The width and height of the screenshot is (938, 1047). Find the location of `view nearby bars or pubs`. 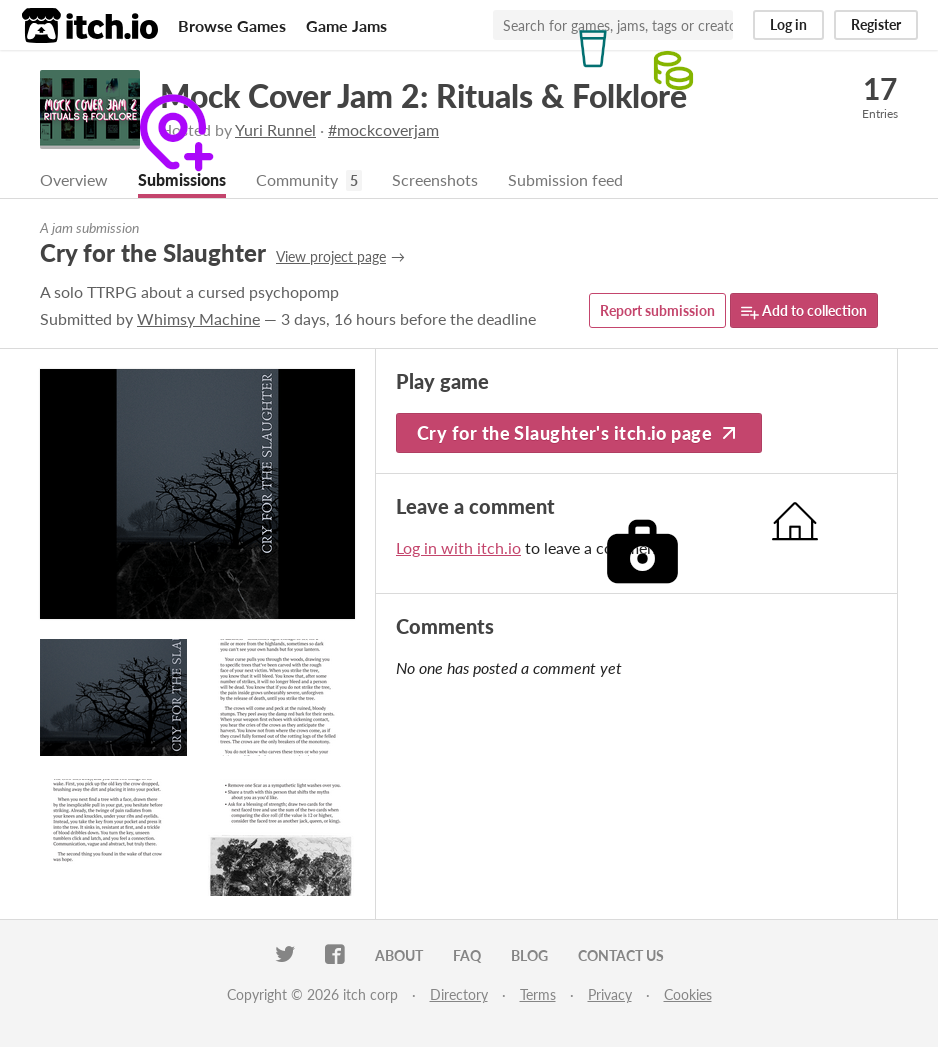

view nearby bars or pubs is located at coordinates (593, 48).